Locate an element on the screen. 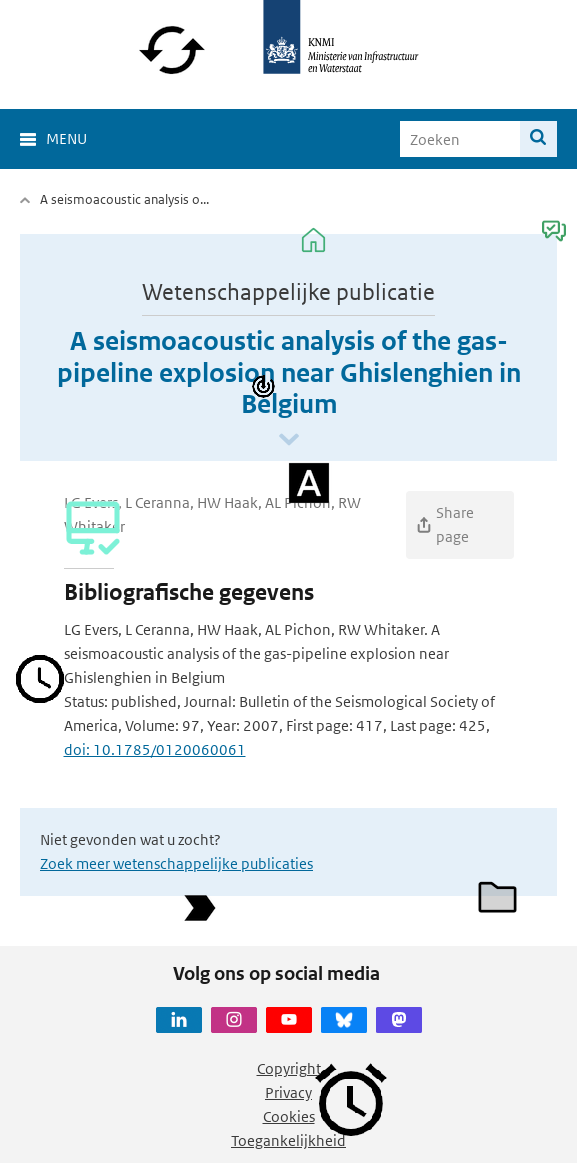 The height and width of the screenshot is (1163, 577). refresh or reload content is located at coordinates (172, 50).